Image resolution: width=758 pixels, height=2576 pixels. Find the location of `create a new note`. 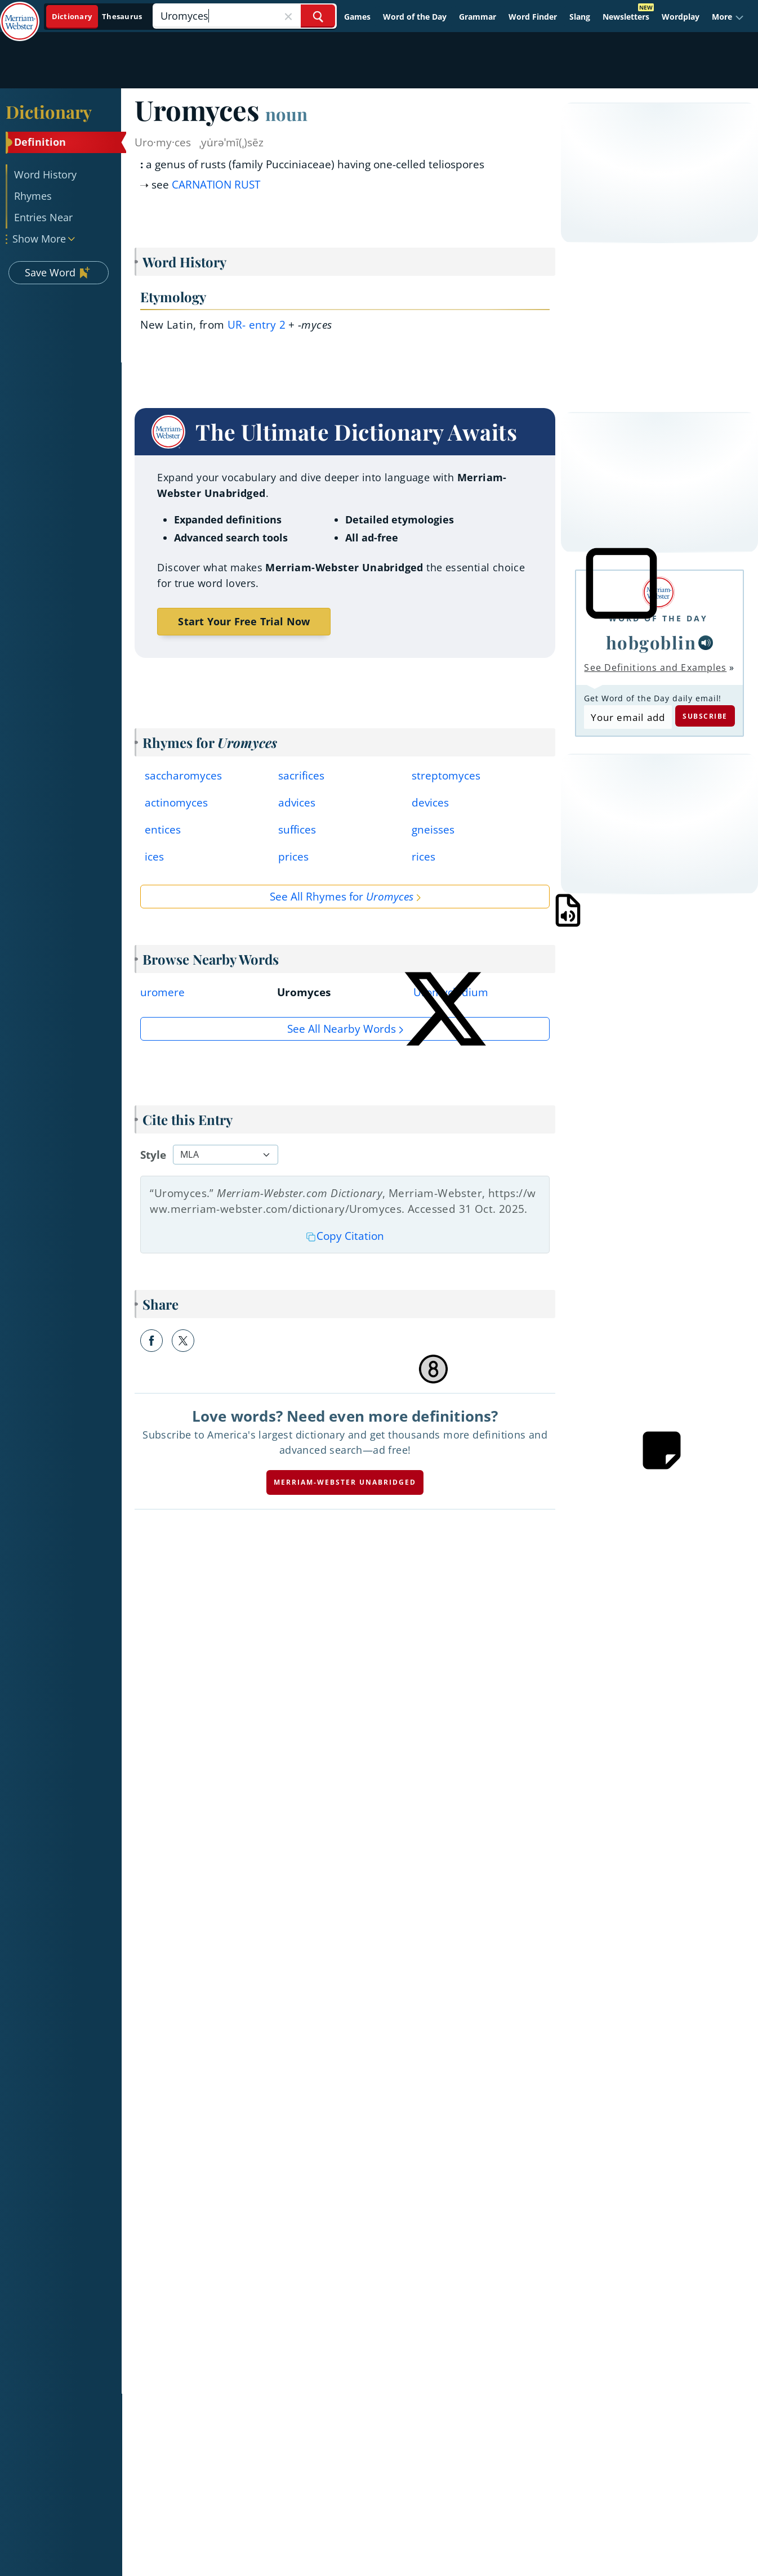

create a new note is located at coordinates (662, 1450).